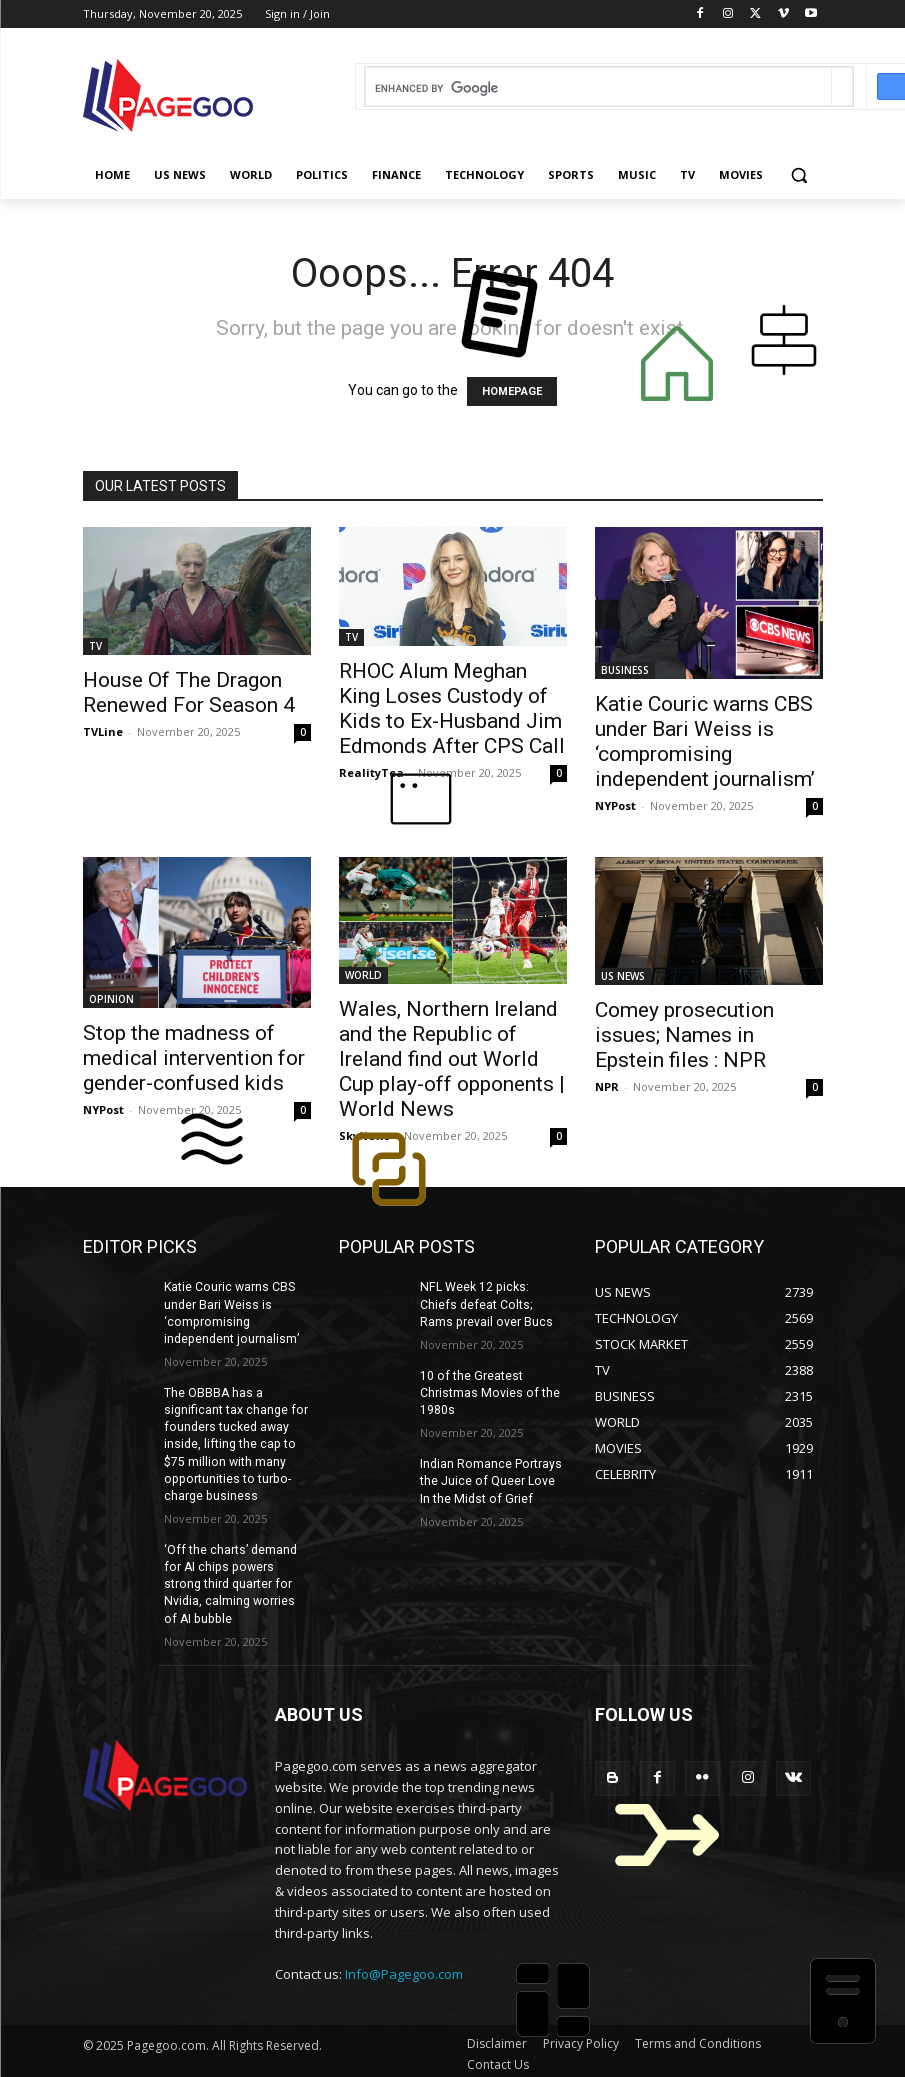  Describe the element at coordinates (553, 2000) in the screenshot. I see `switch to board or grid layout view` at that location.